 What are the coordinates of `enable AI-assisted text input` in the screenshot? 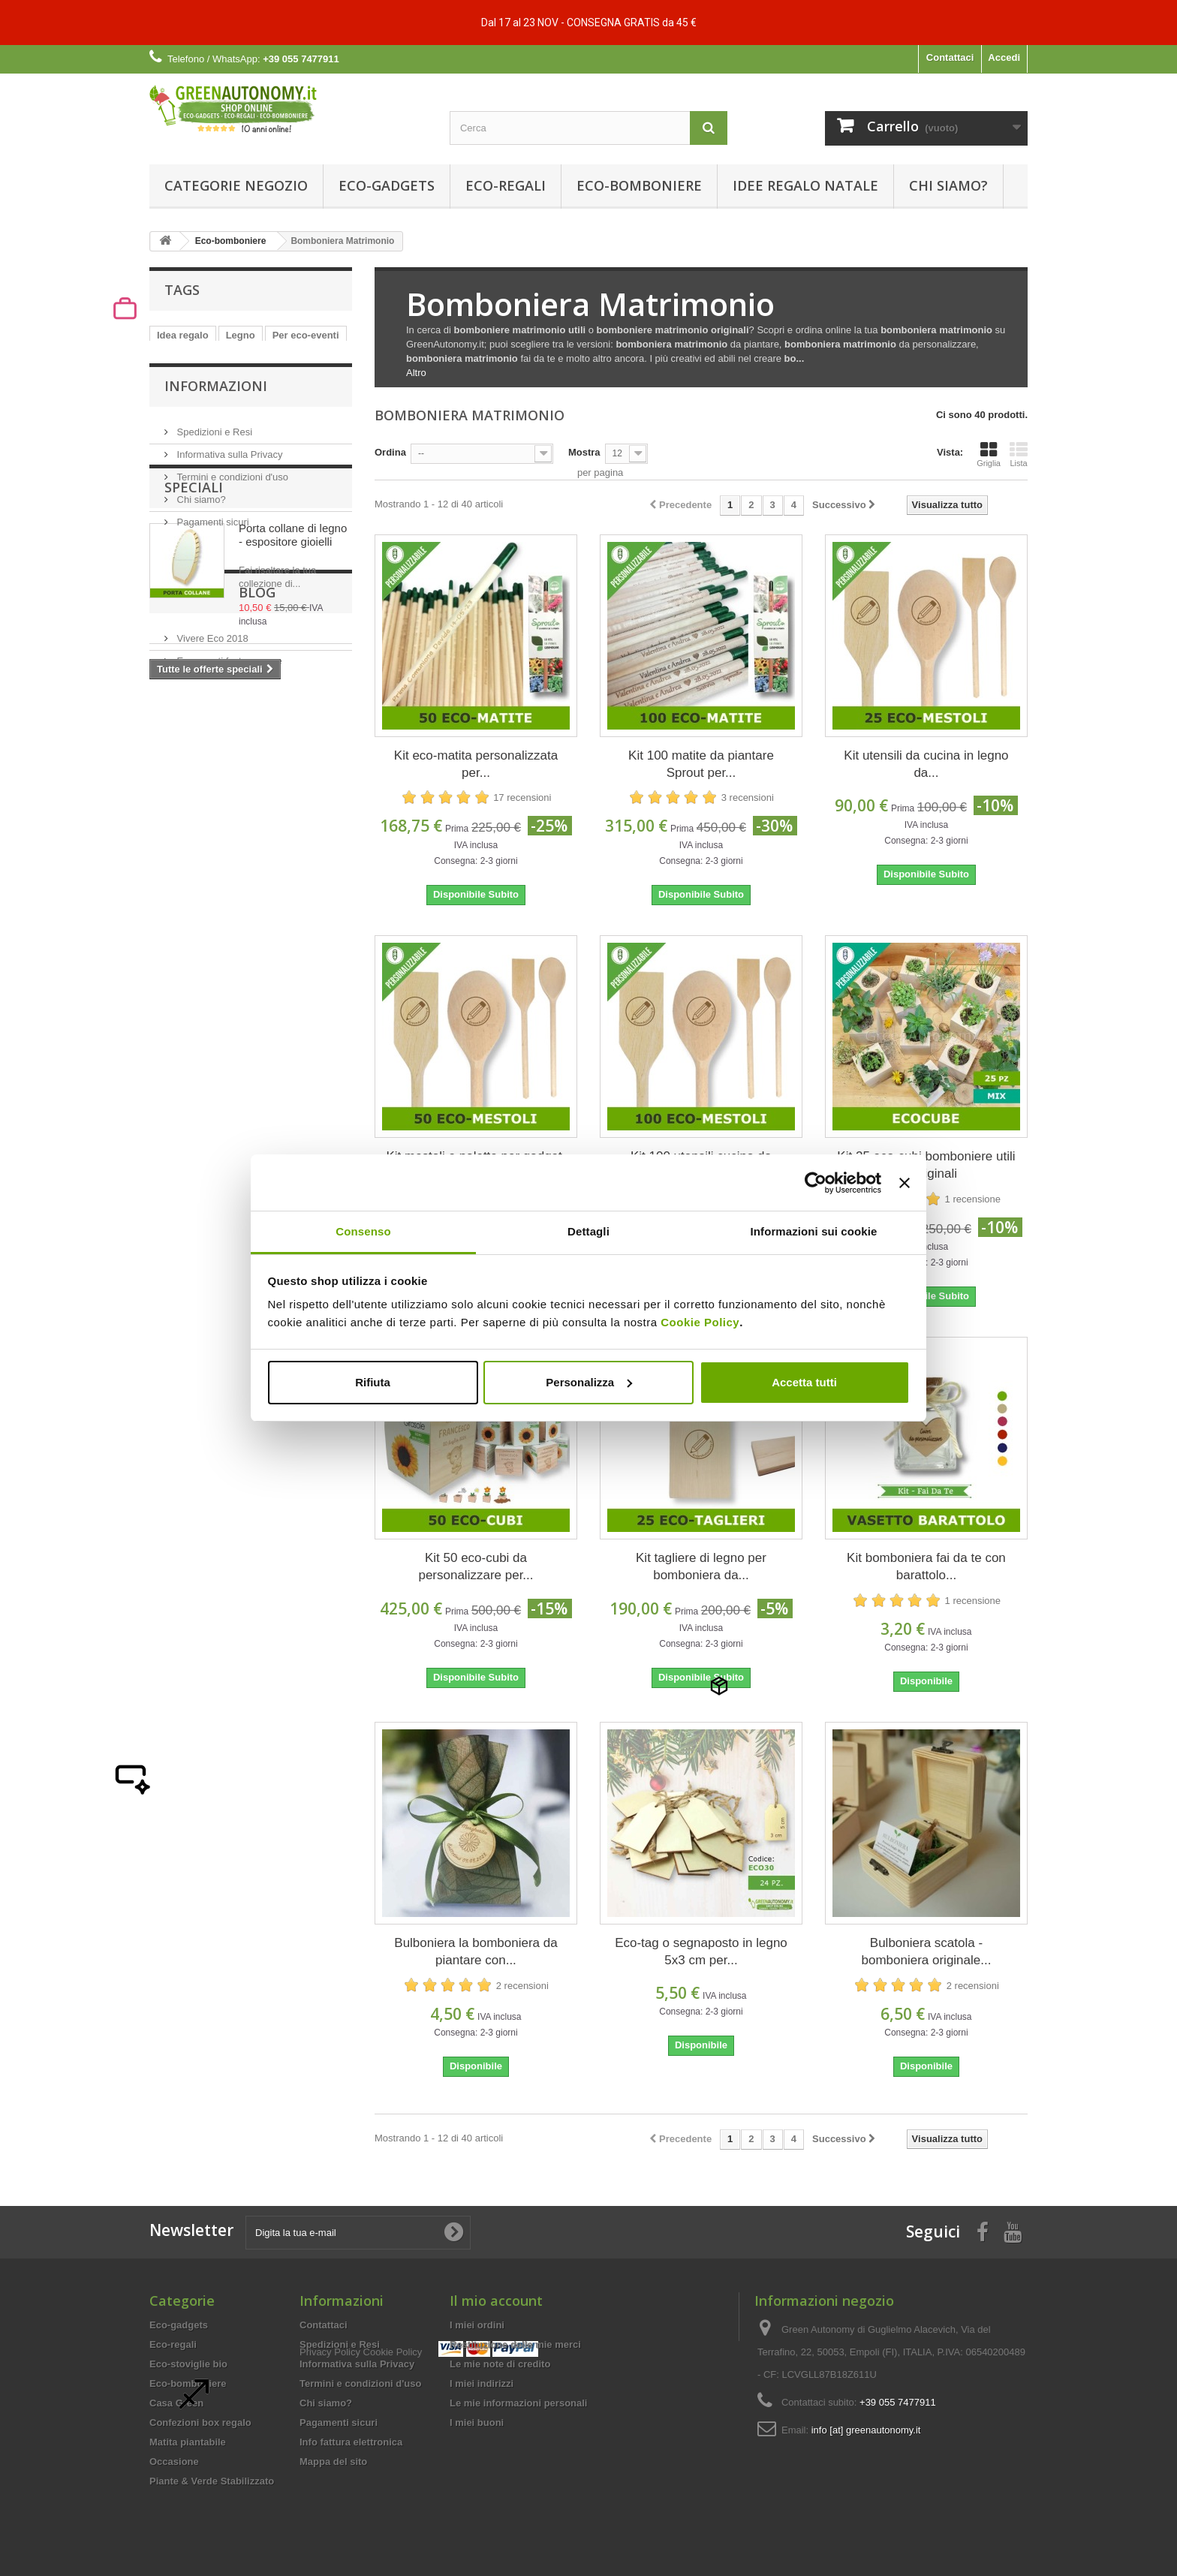 It's located at (131, 1775).